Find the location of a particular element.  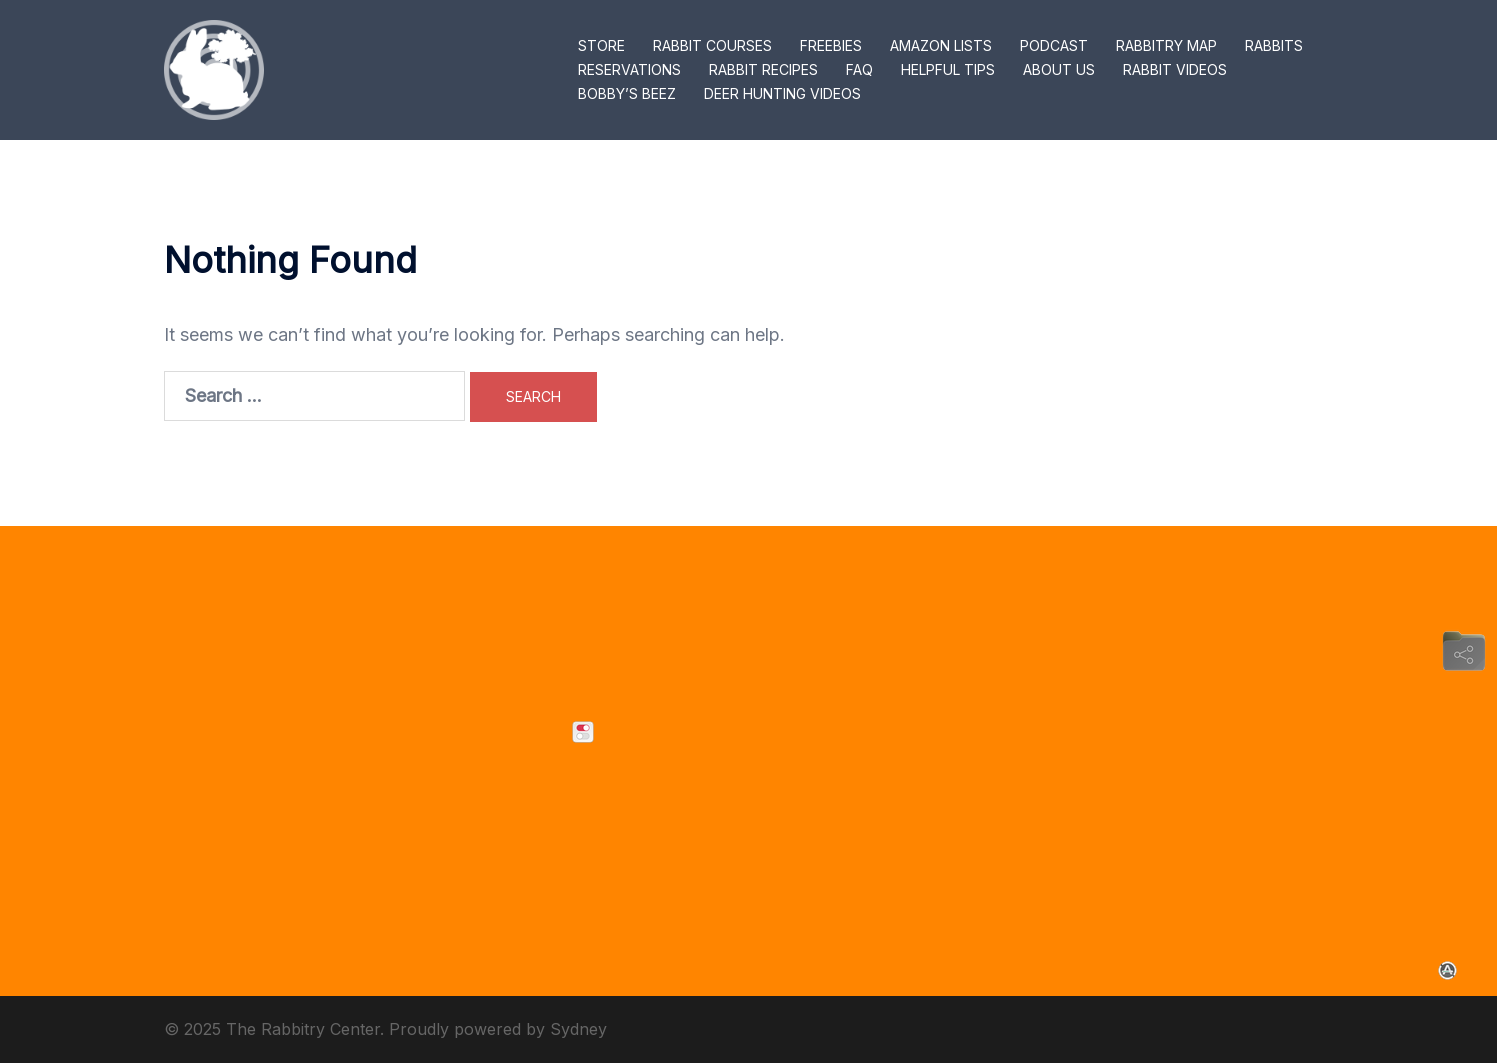

access your public shared folder is located at coordinates (1464, 651).